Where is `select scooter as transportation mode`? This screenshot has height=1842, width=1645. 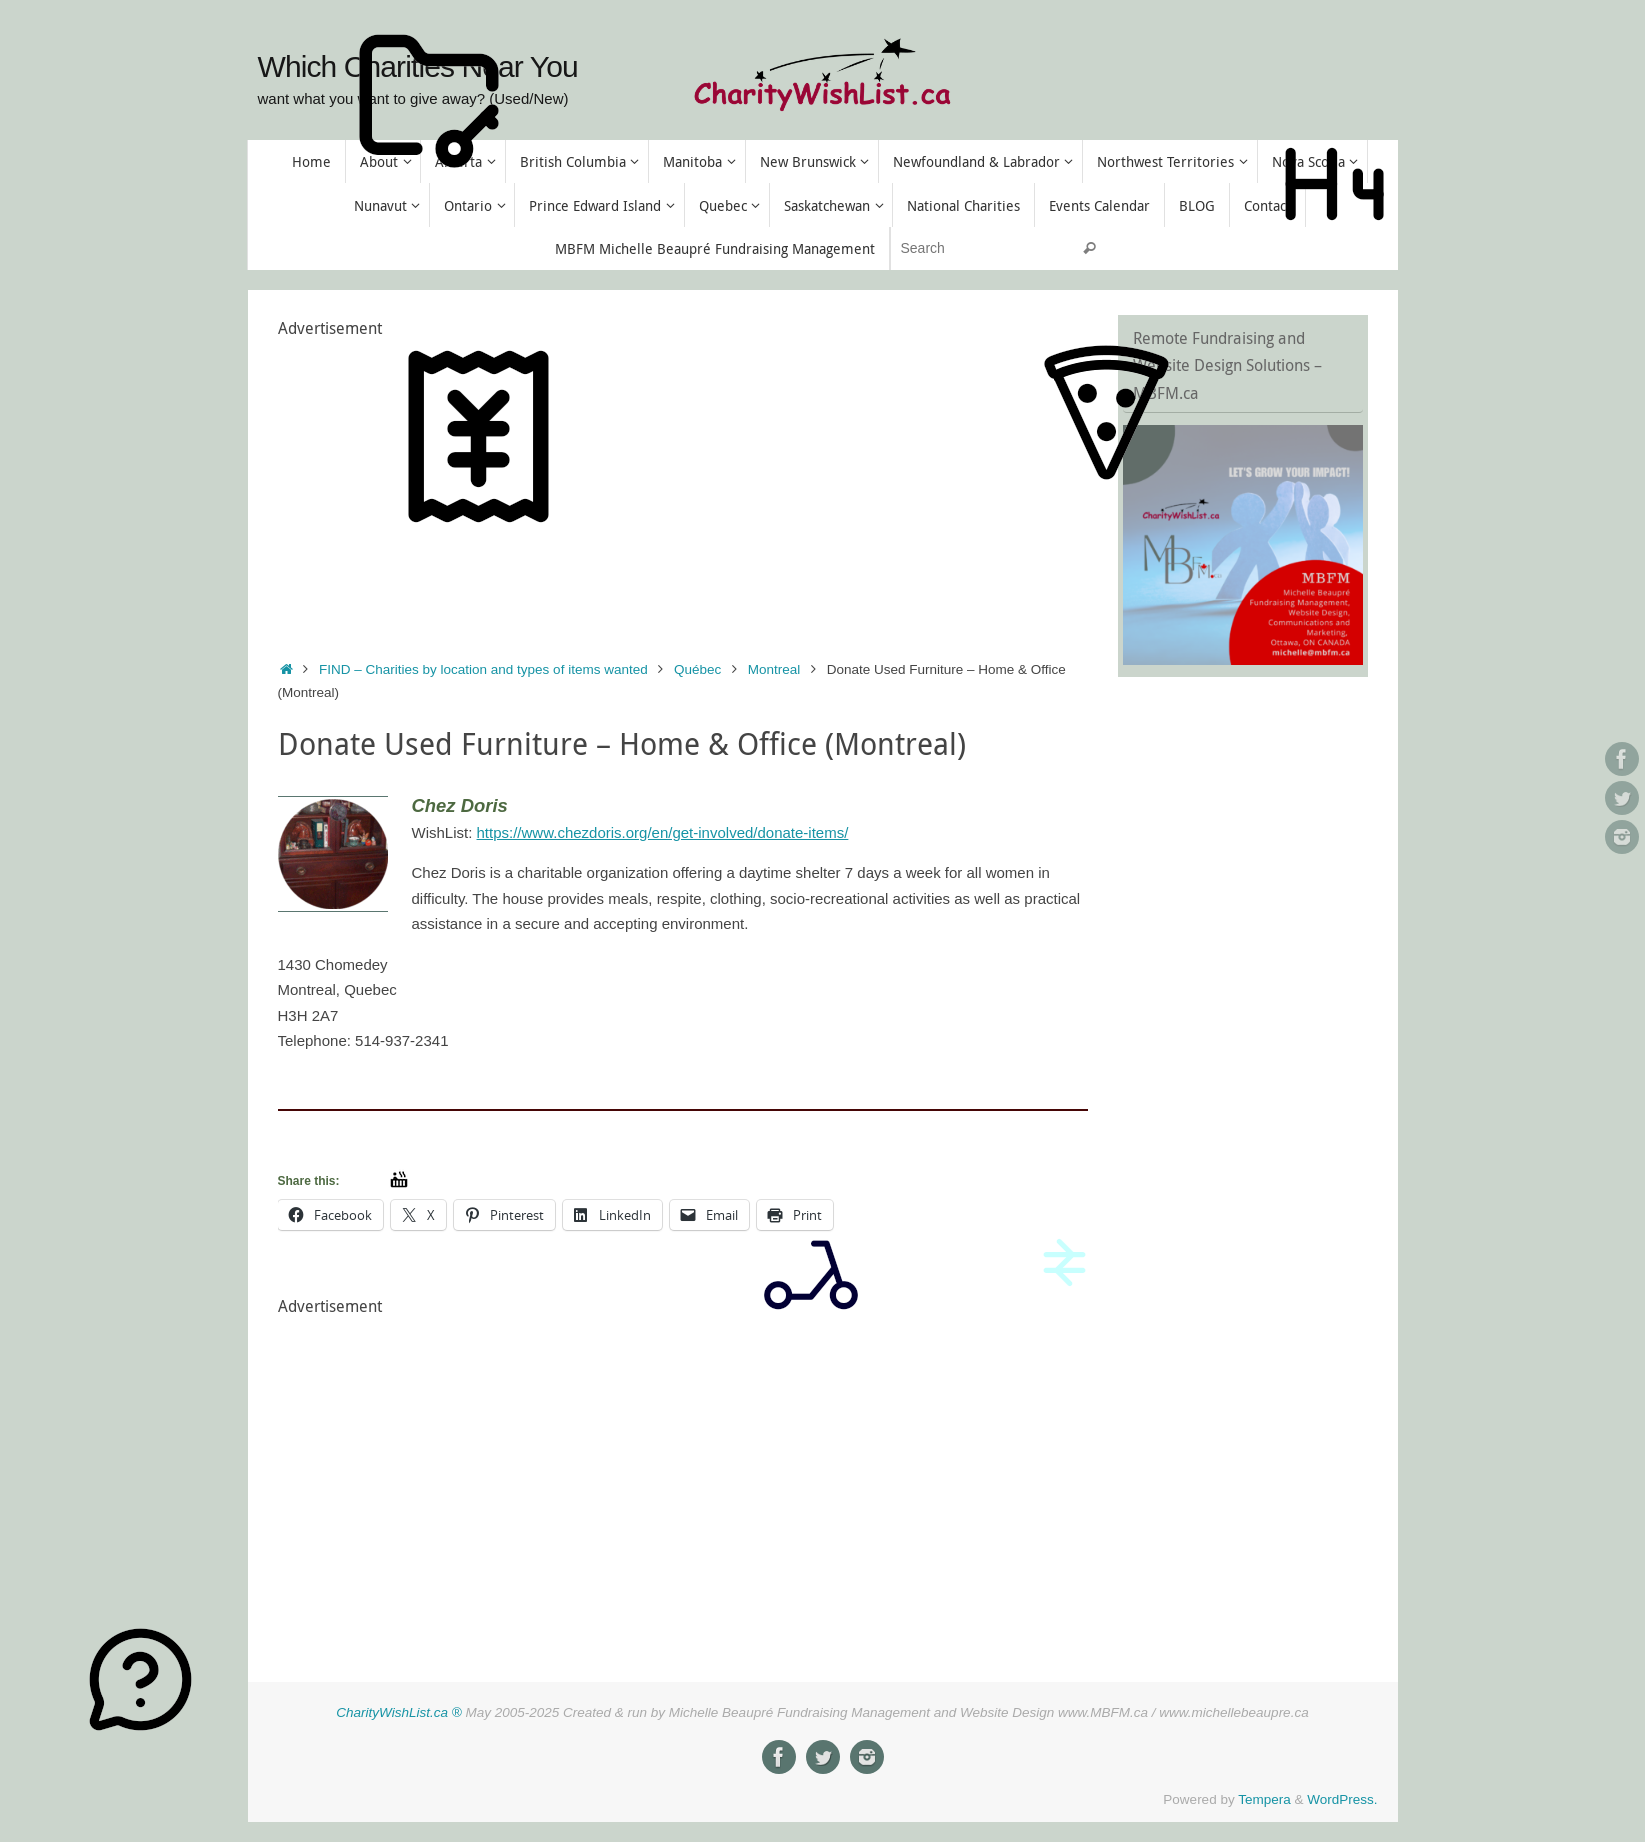 select scooter as transportation mode is located at coordinates (811, 1278).